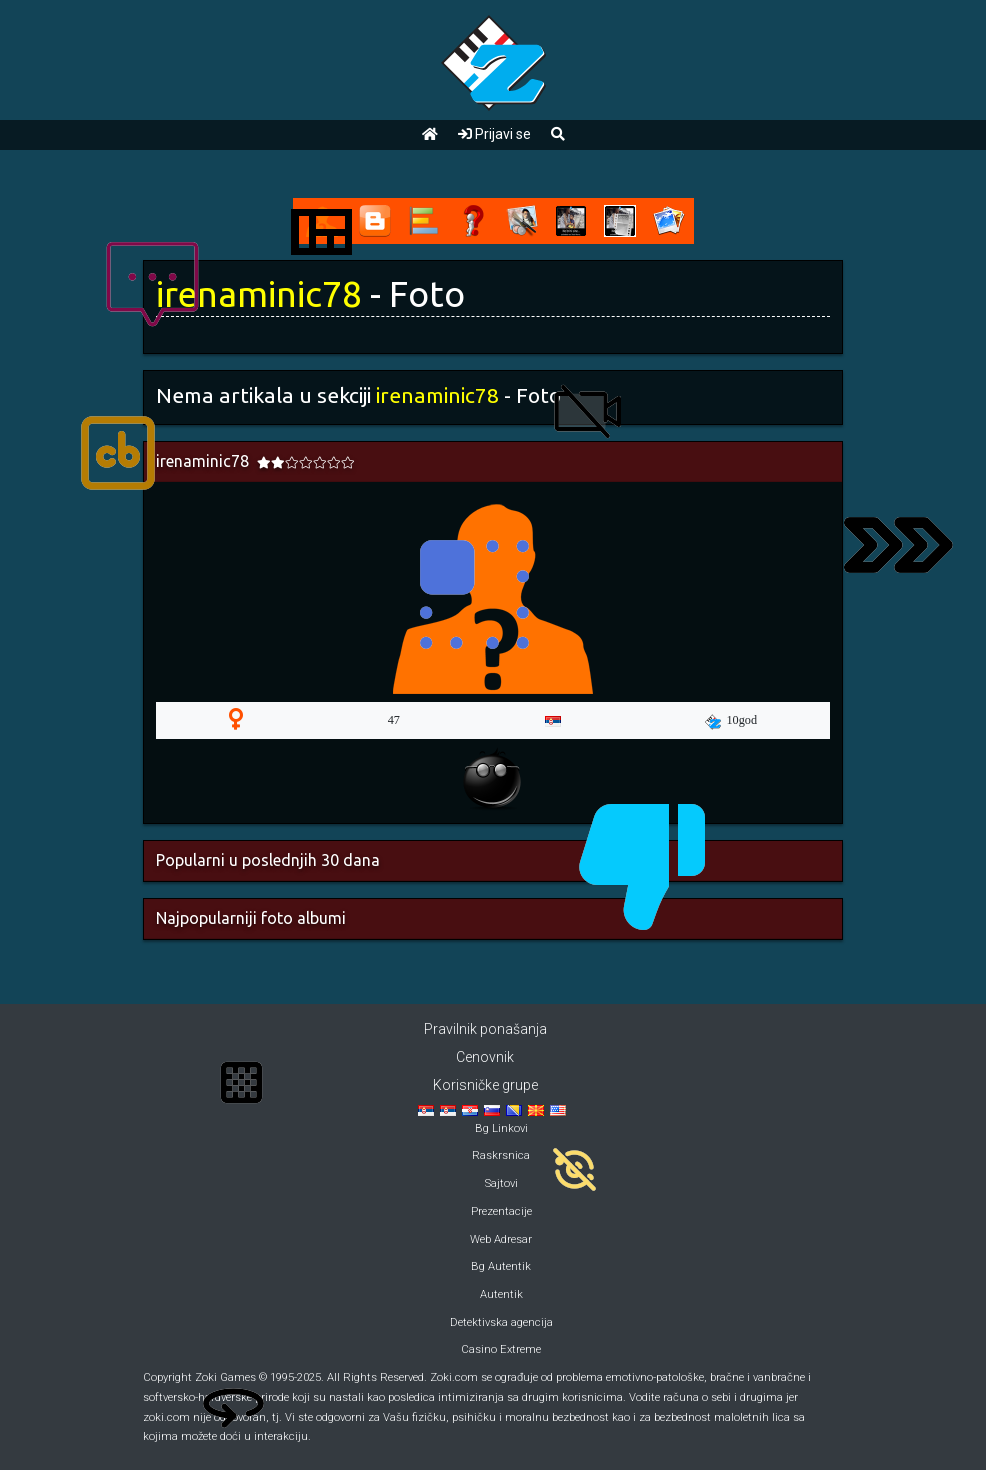 The height and width of the screenshot is (1470, 986). What do you see at coordinates (320, 234) in the screenshot?
I see `switch to quilt or mosaic layout view` at bounding box center [320, 234].